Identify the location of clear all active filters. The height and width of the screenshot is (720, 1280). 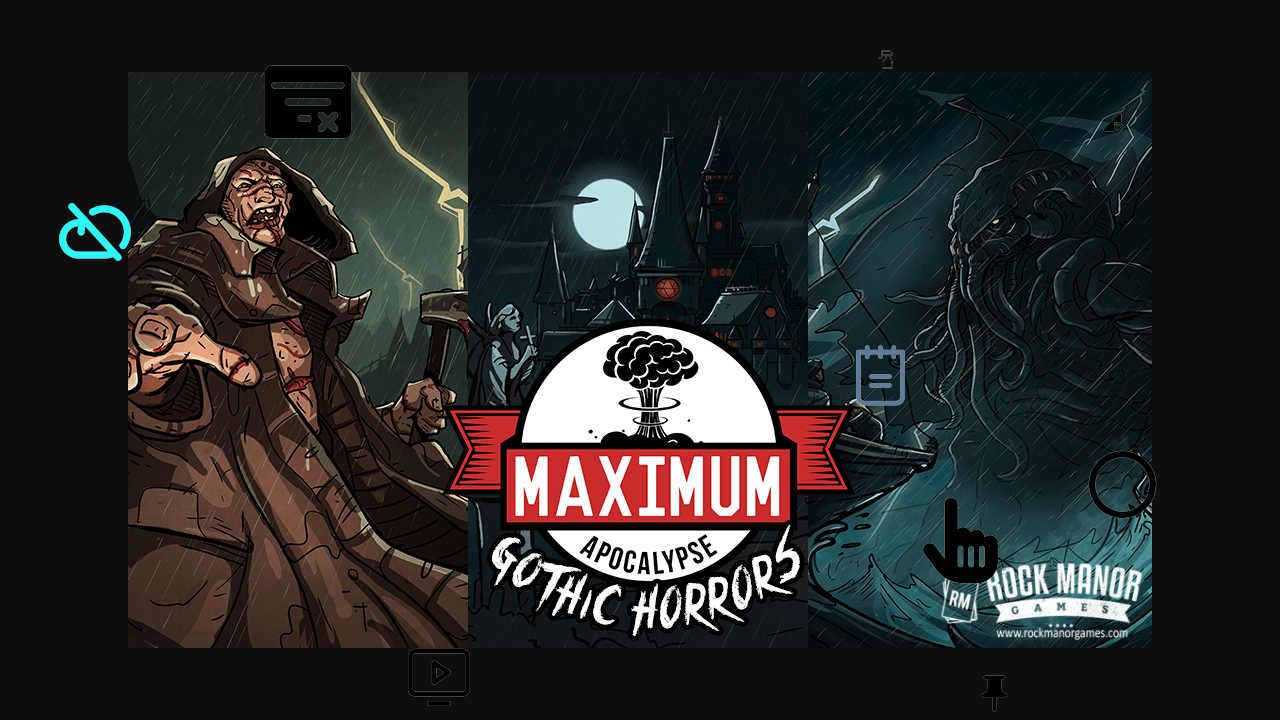
(308, 102).